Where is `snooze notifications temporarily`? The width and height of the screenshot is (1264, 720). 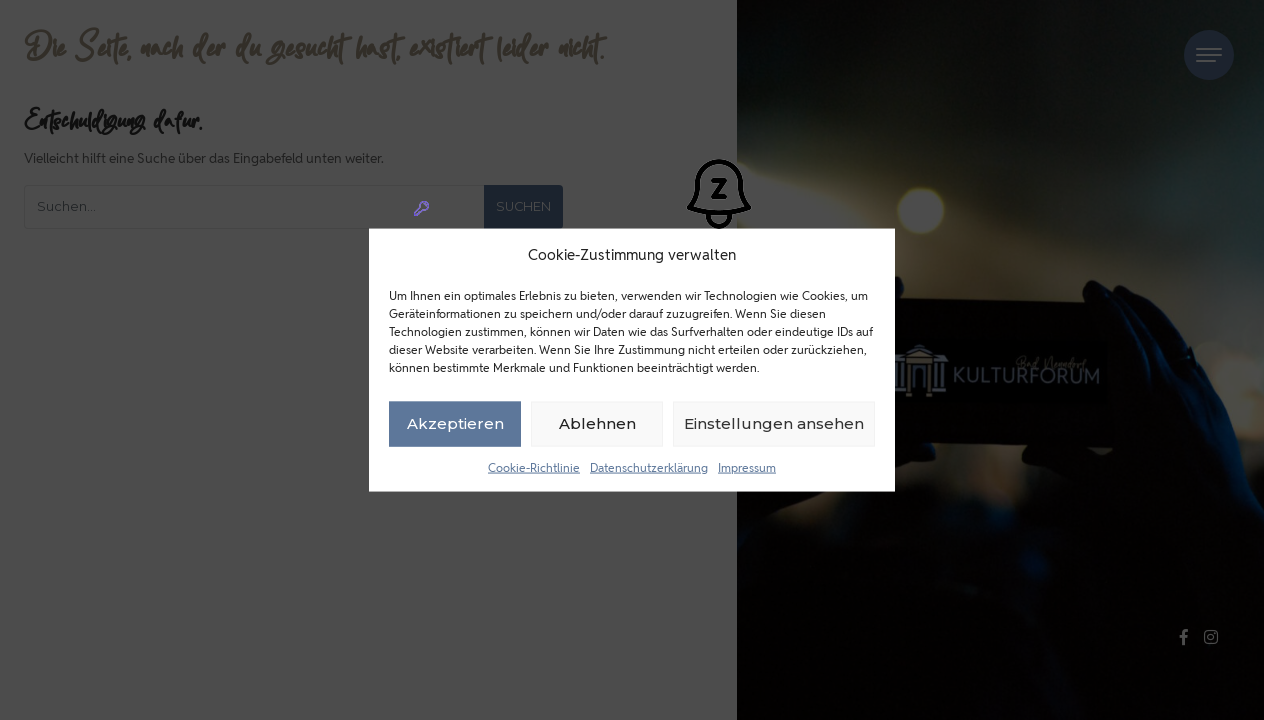 snooze notifications temporarily is located at coordinates (719, 194).